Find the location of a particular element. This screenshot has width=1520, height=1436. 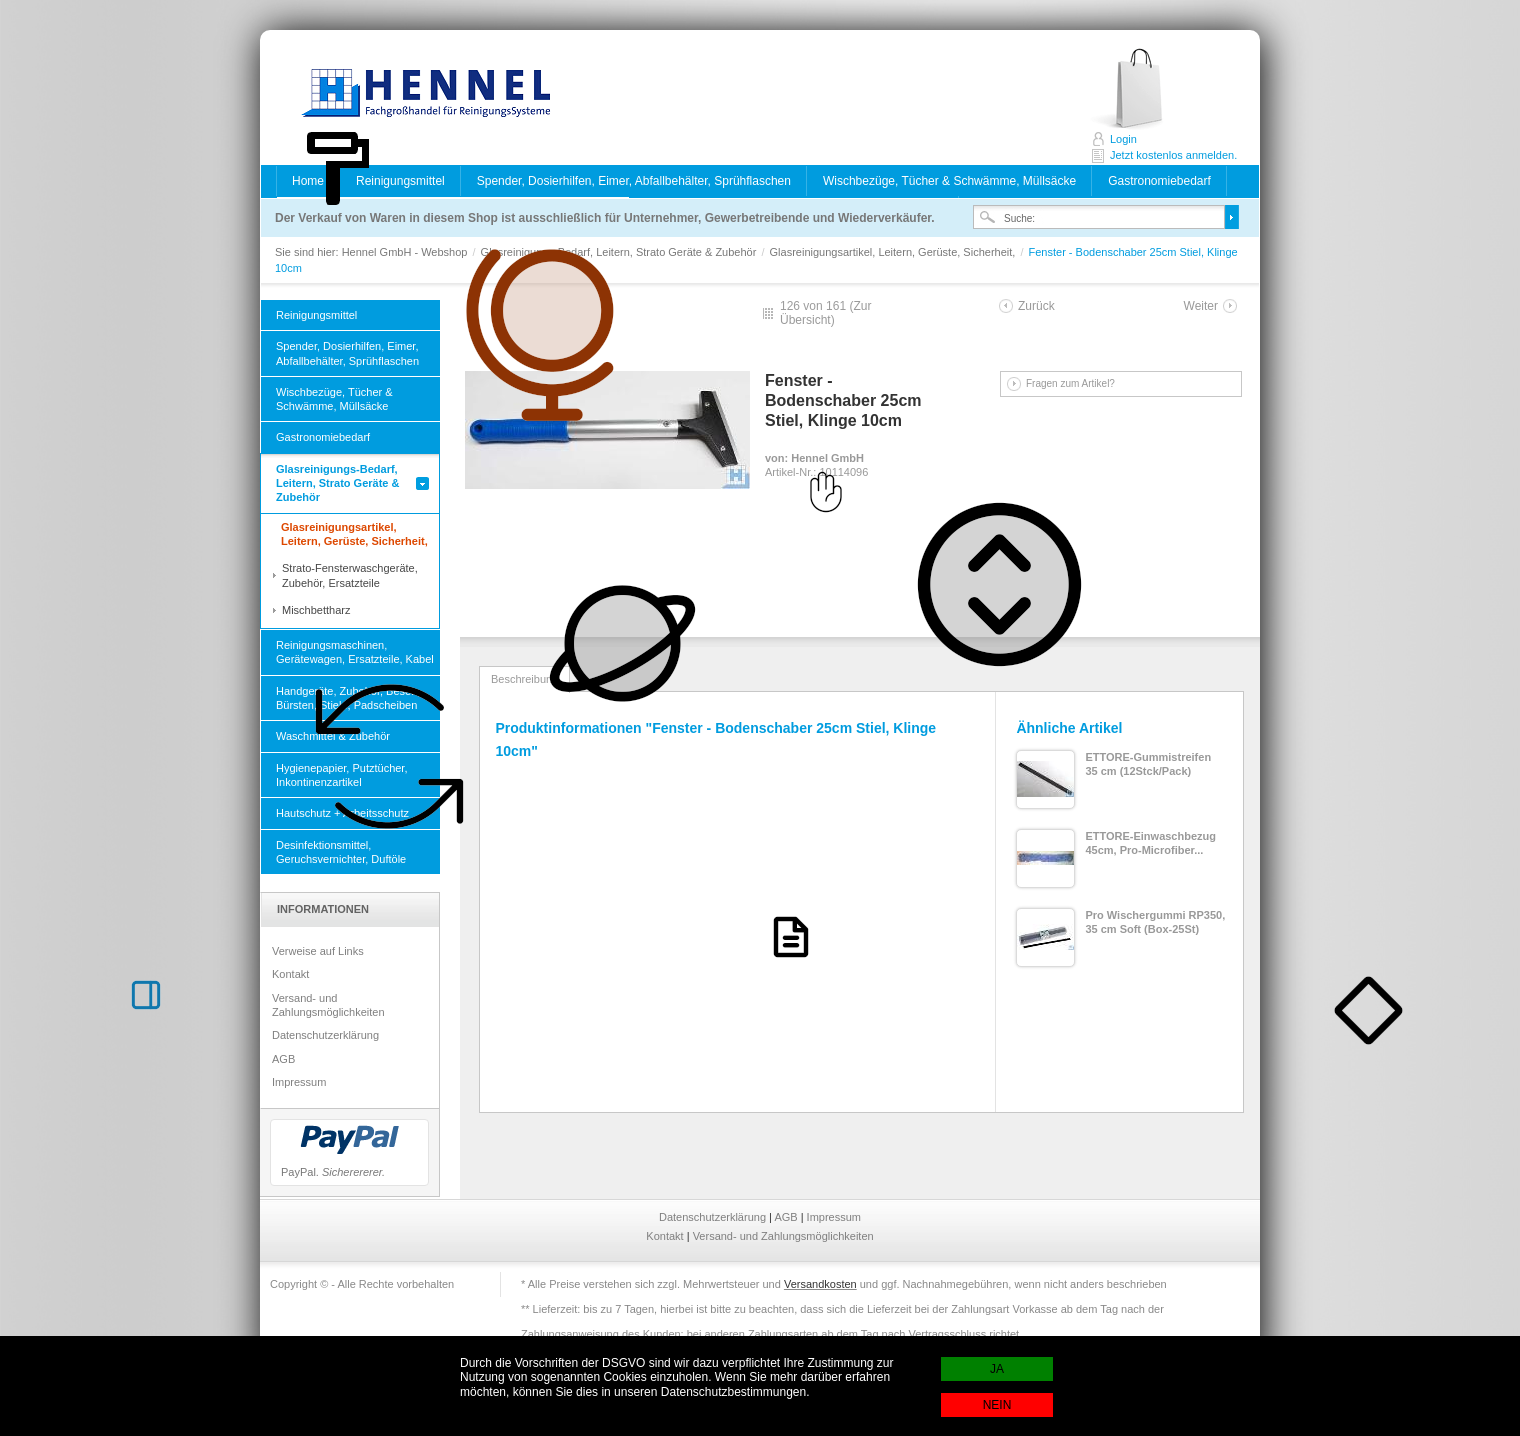

refresh or reload content is located at coordinates (389, 756).